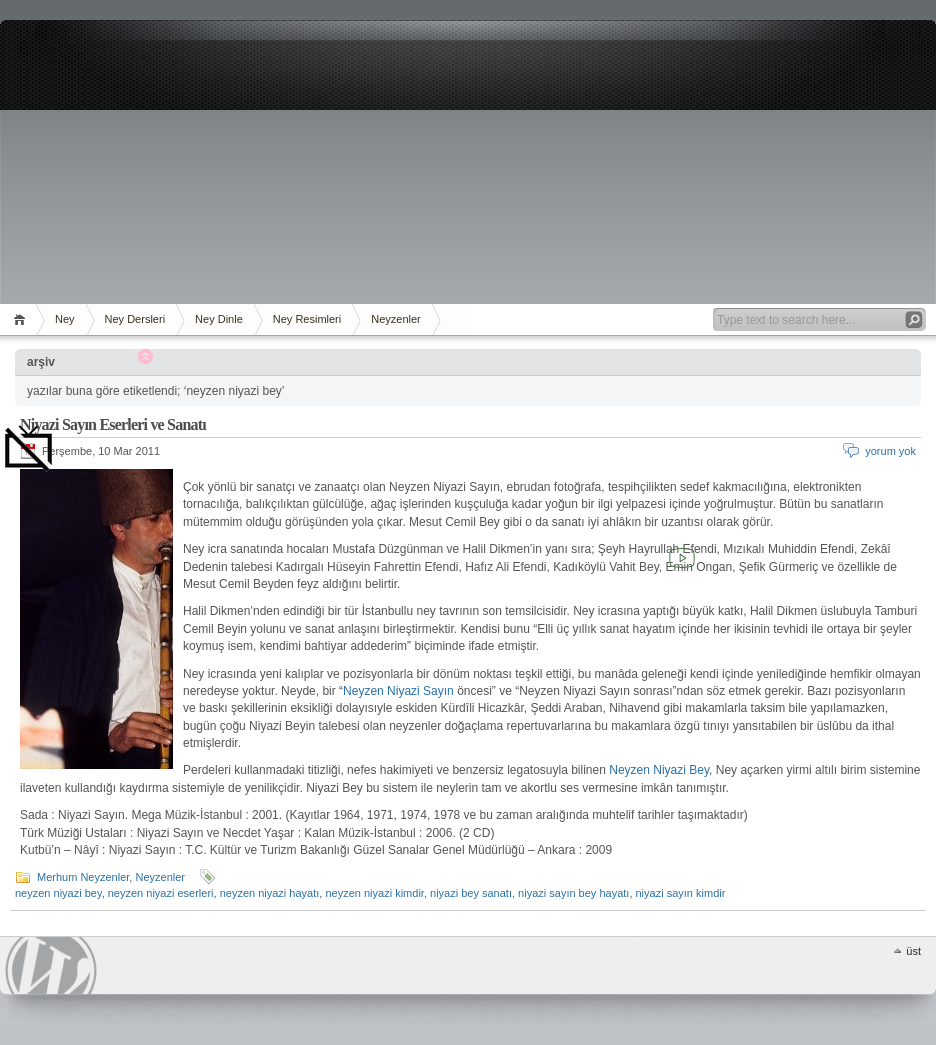  I want to click on scroll to top of page, so click(145, 356).